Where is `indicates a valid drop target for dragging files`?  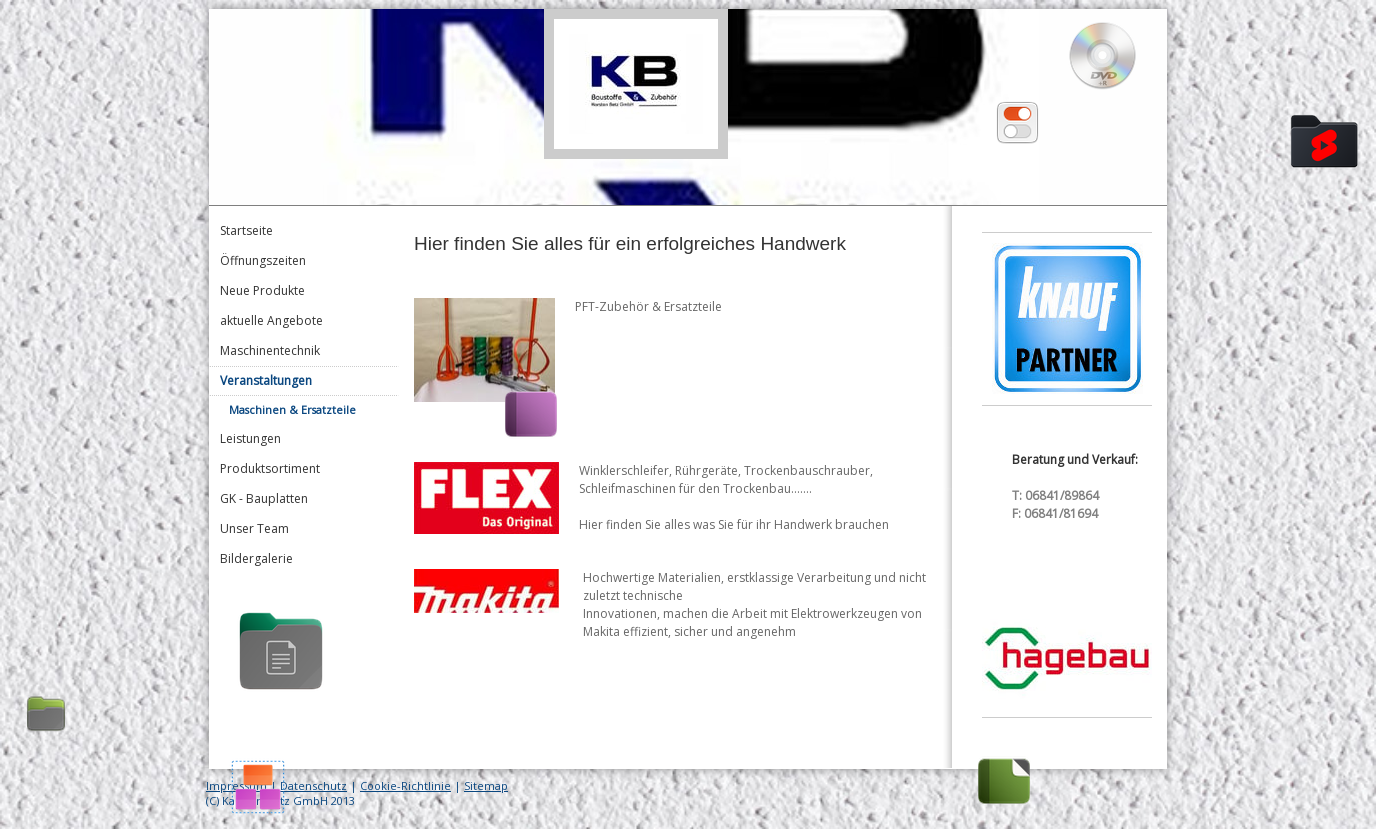
indicates a valid drop target for dragging files is located at coordinates (46, 713).